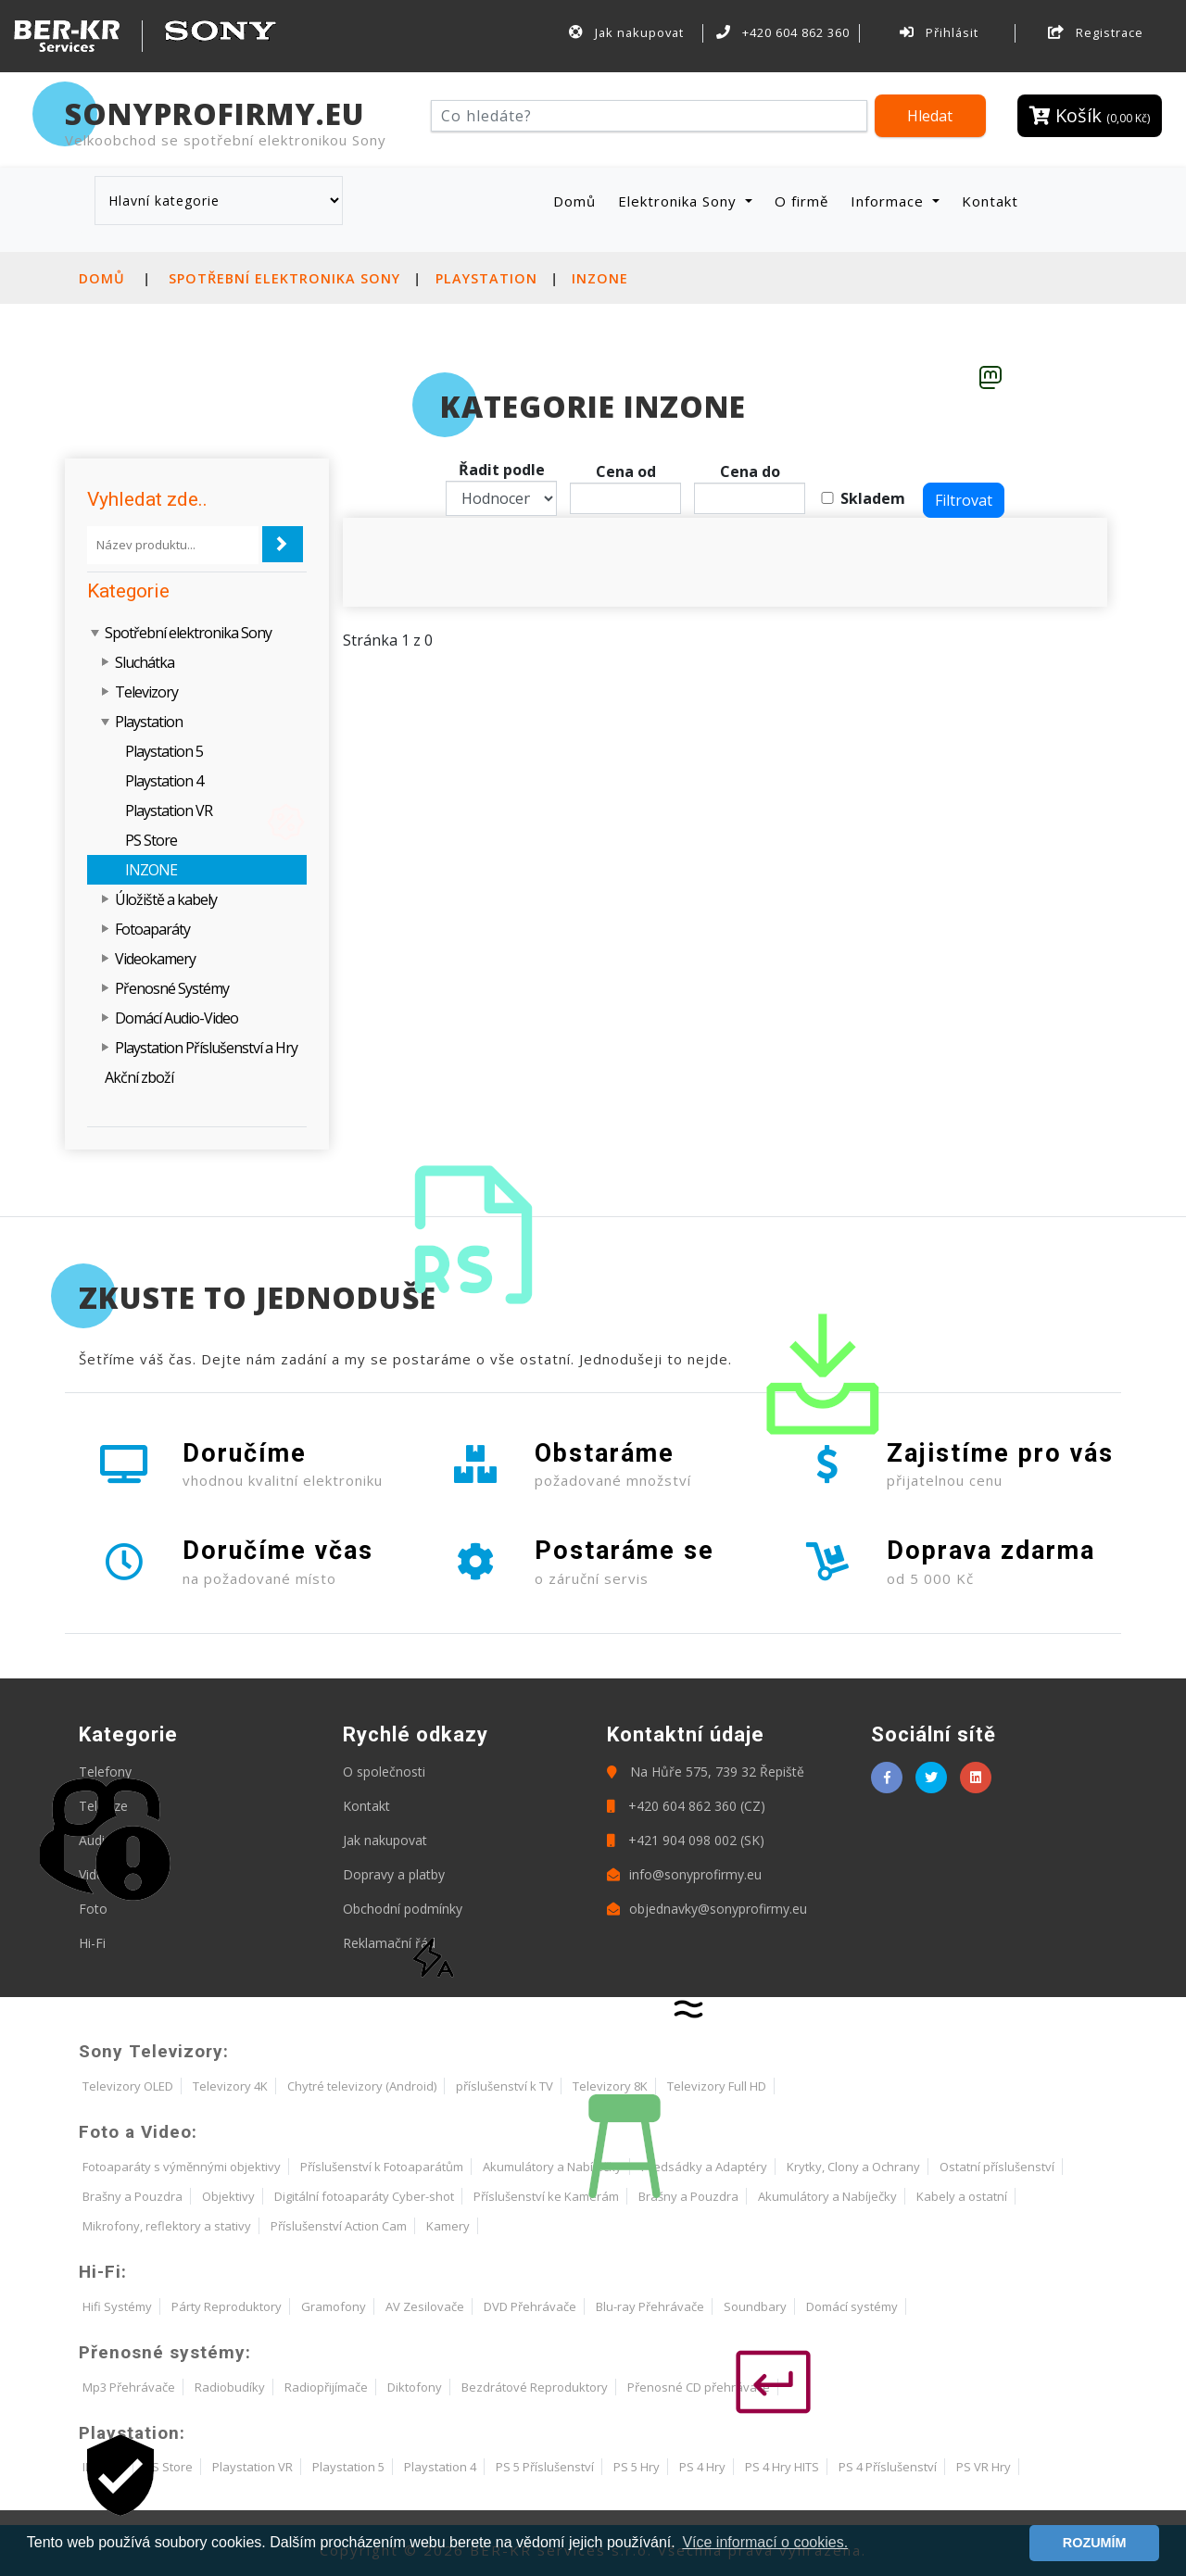 The image size is (1186, 2576). What do you see at coordinates (473, 1235) in the screenshot?
I see `a Rust source code file` at bounding box center [473, 1235].